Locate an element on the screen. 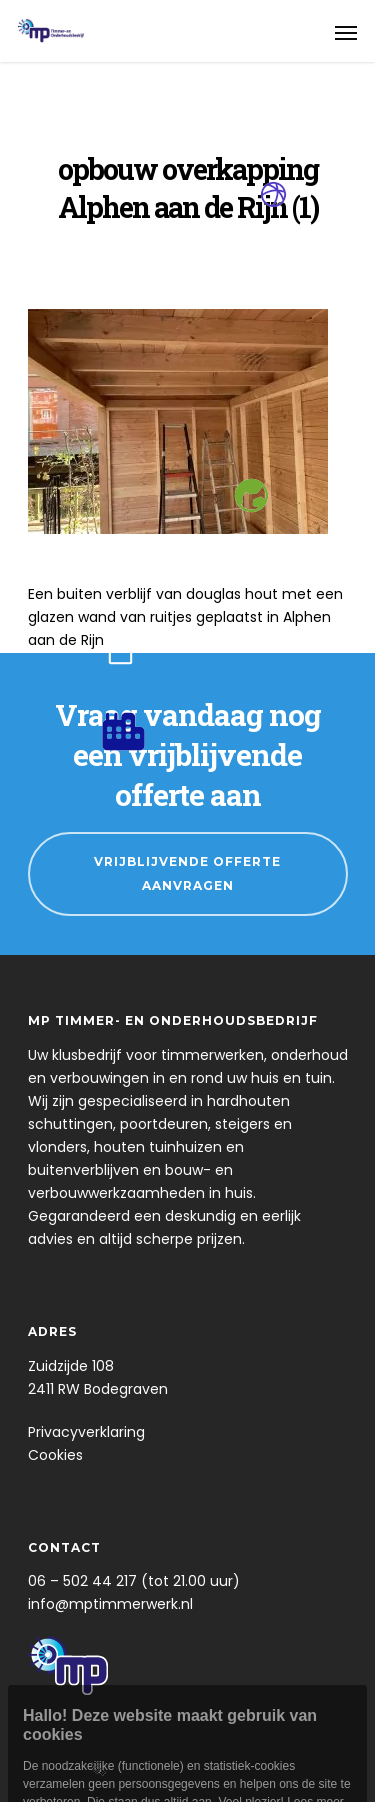 The image size is (375, 1802). view city or urban location is located at coordinates (123, 731).